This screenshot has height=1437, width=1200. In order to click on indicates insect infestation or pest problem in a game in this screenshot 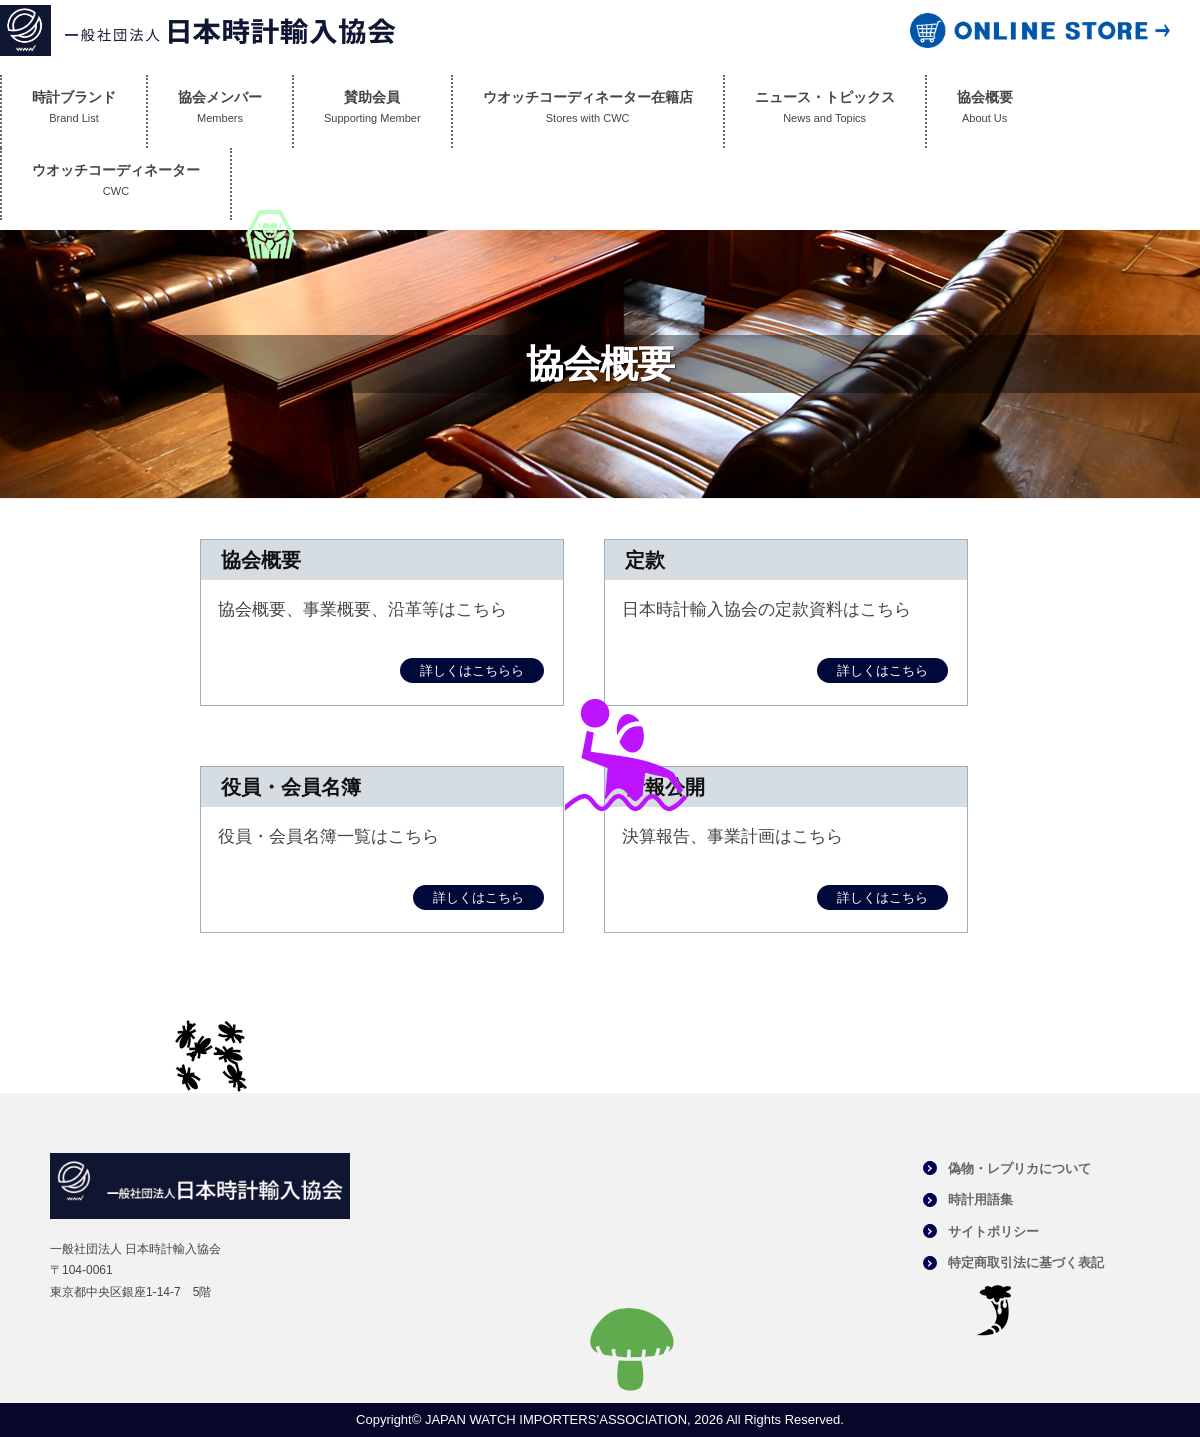, I will do `click(211, 1056)`.